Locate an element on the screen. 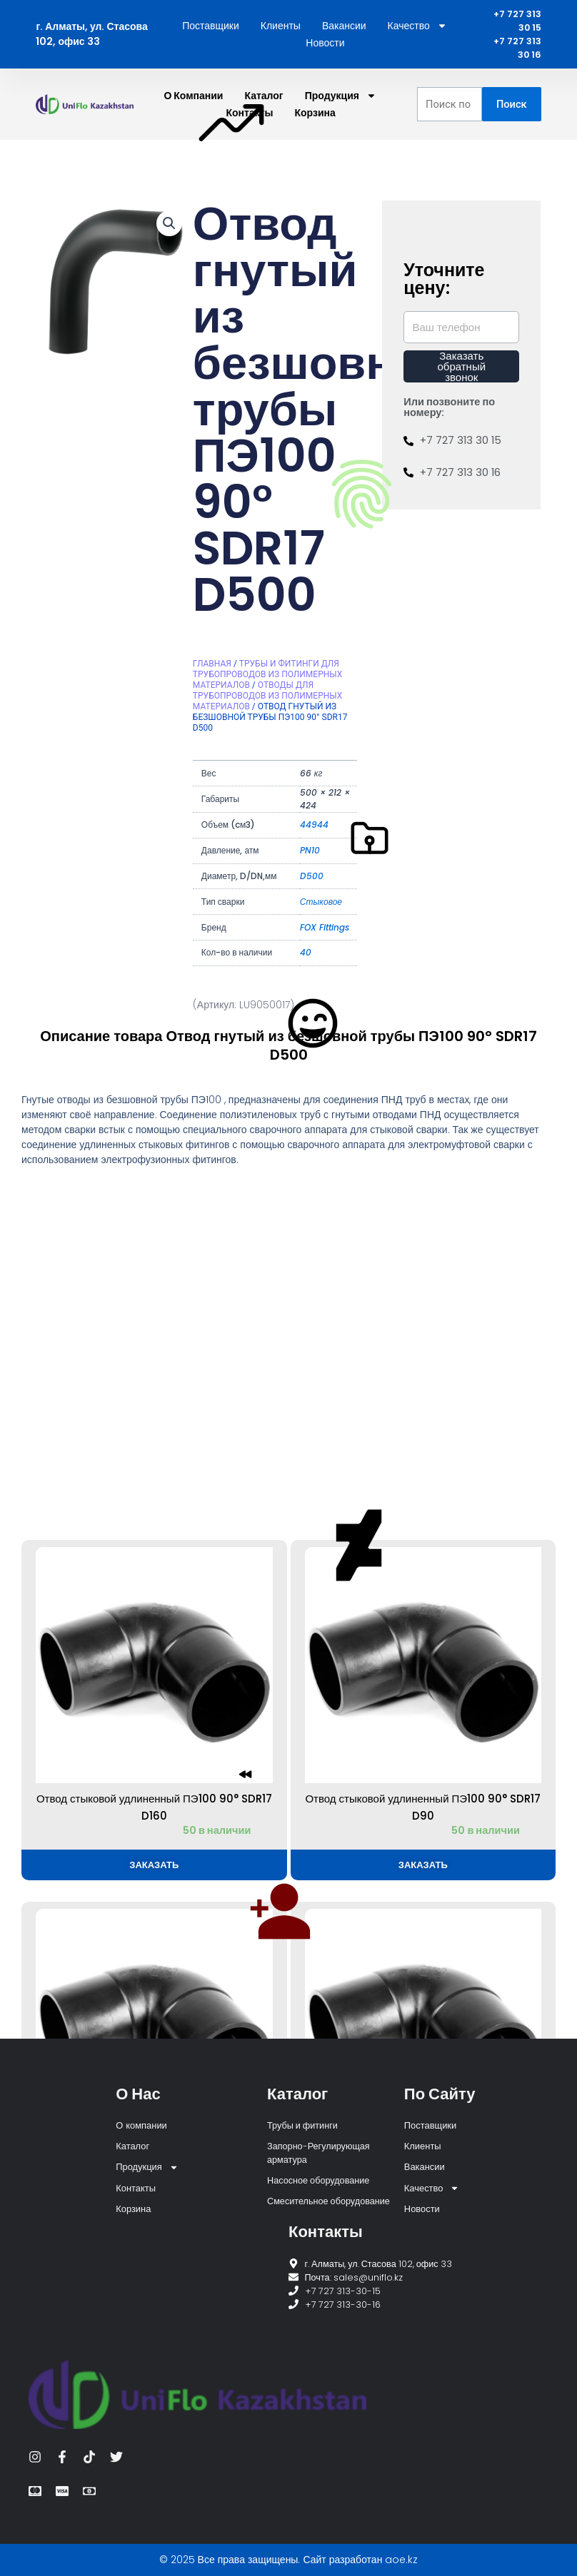  navigate to root directory is located at coordinates (369, 838).